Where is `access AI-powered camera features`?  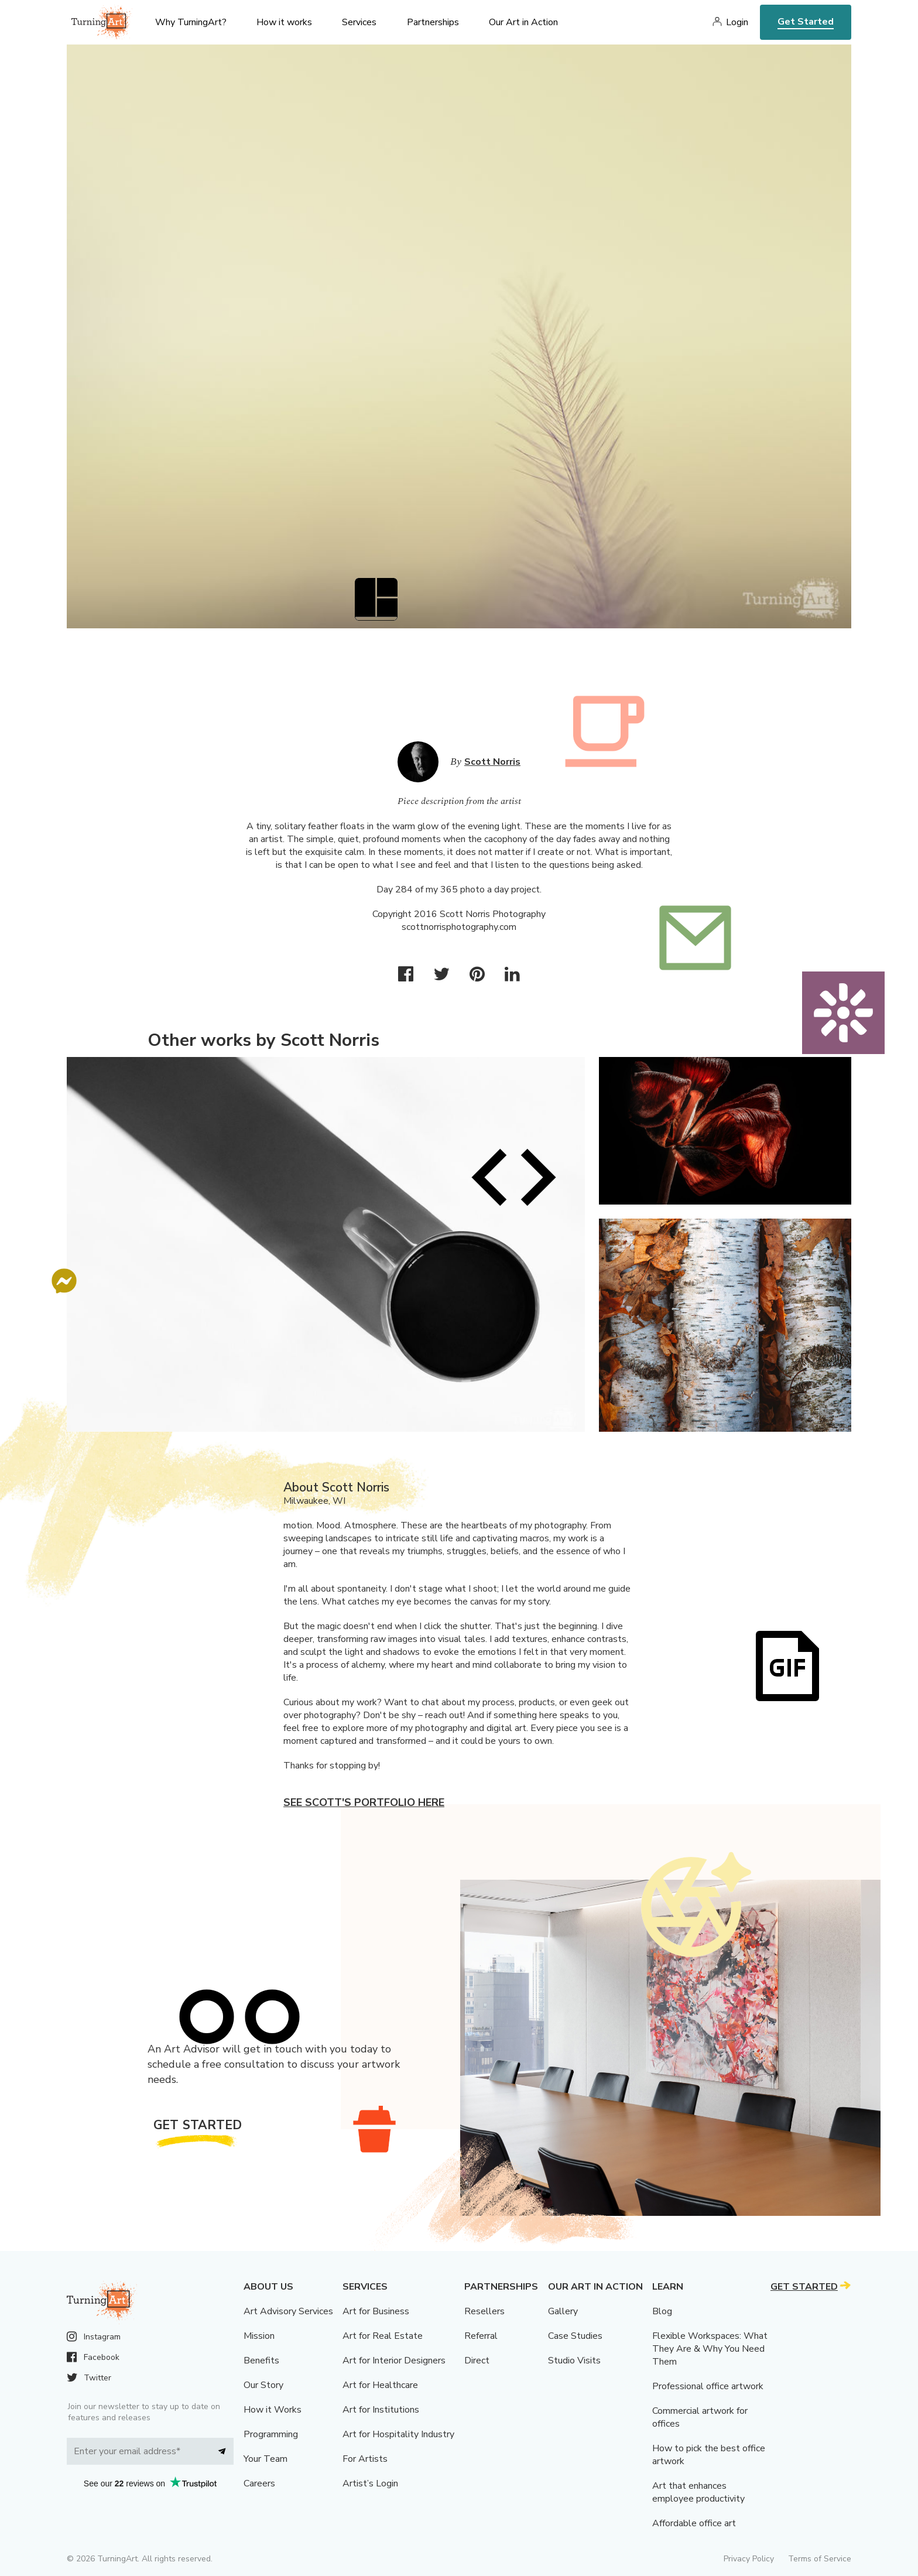 access AI-powered camera features is located at coordinates (691, 1907).